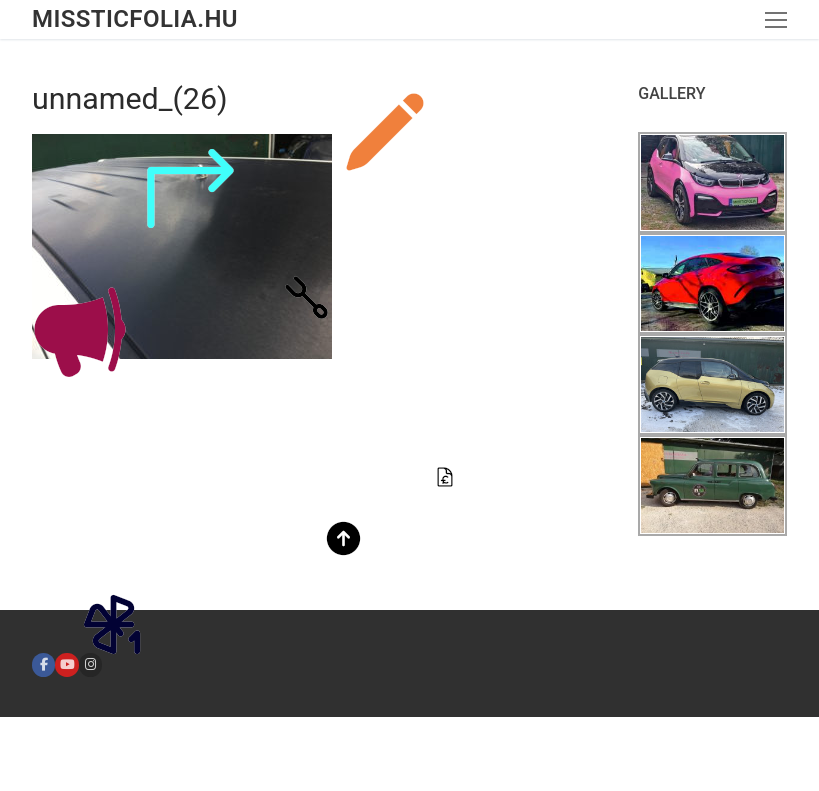 Image resolution: width=819 pixels, height=791 pixels. I want to click on view financial document in pounds, so click(445, 477).